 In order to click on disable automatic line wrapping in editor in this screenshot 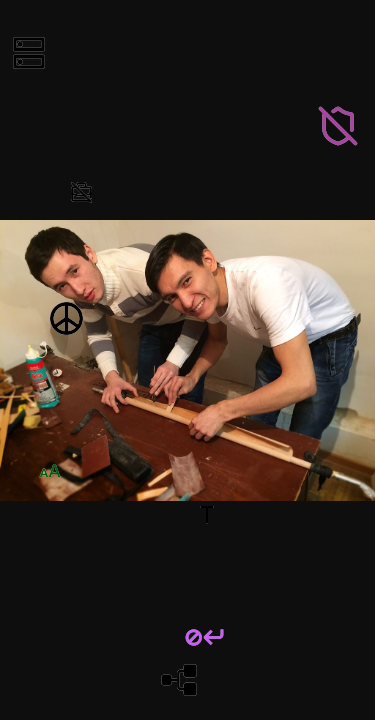, I will do `click(204, 637)`.